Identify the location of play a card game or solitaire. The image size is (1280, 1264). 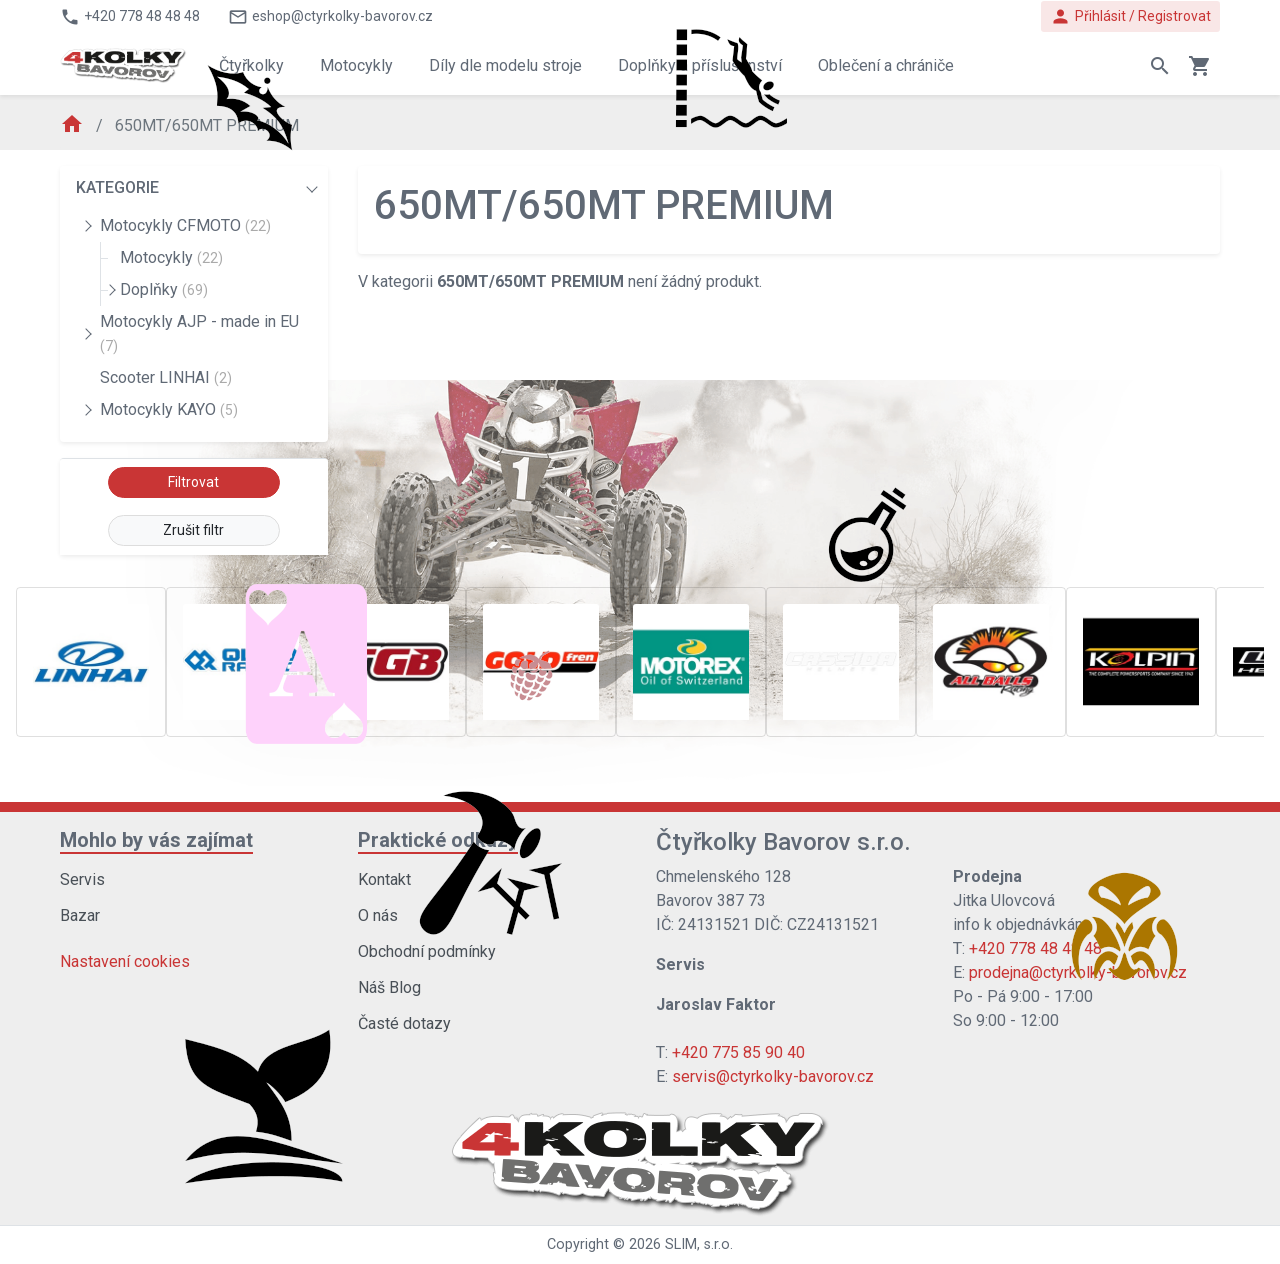
(306, 664).